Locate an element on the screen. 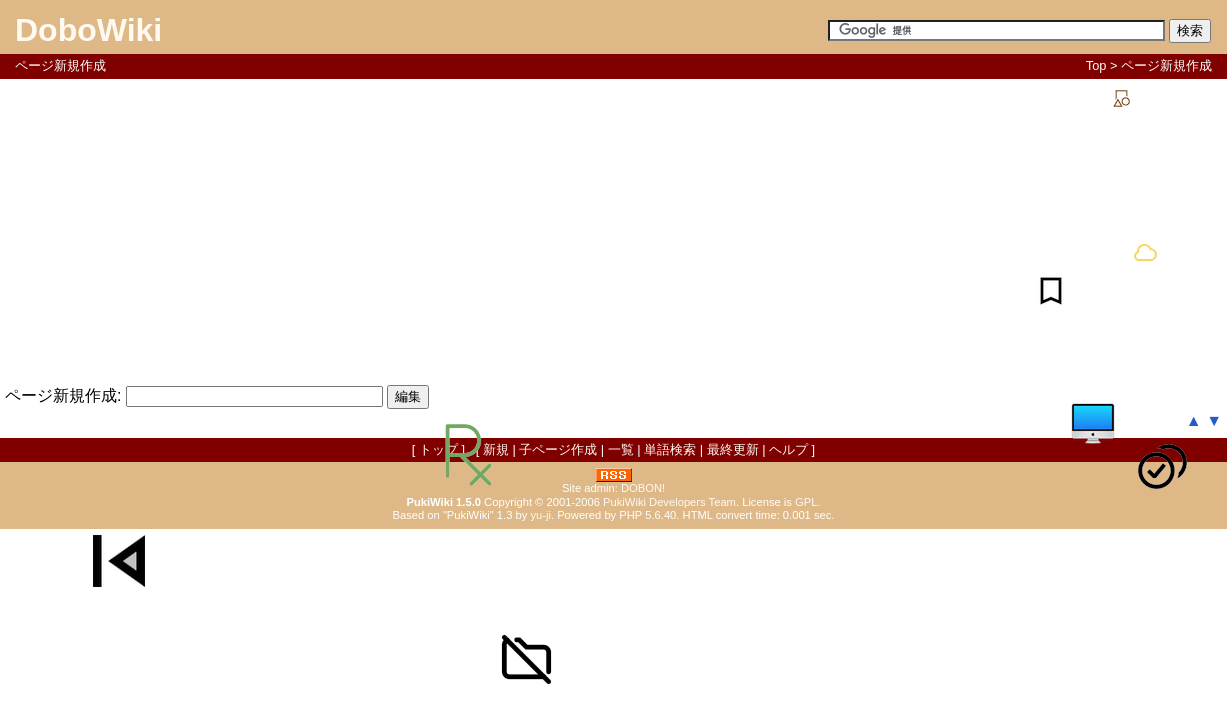 Image resolution: width=1227 pixels, height=720 pixels. view miscellaneous symbols or special characters is located at coordinates (1121, 98).